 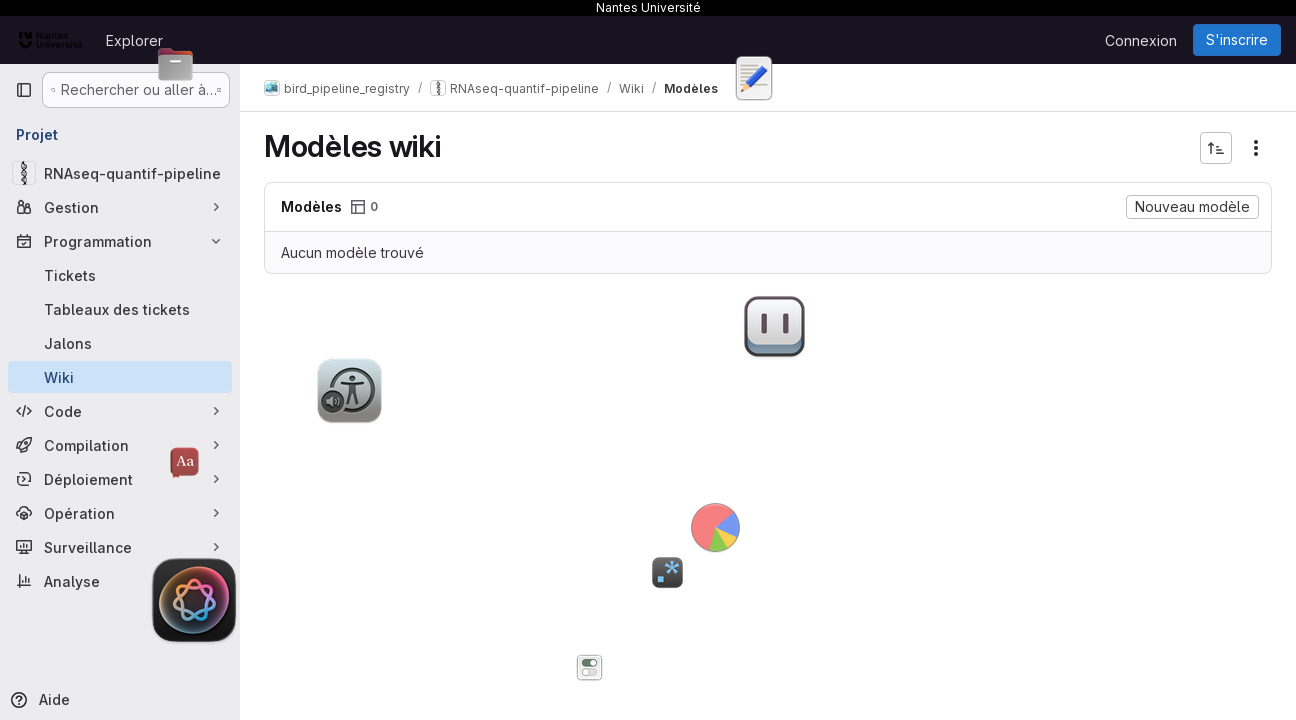 I want to click on open VoiceOver accessibility utility, so click(x=349, y=390).